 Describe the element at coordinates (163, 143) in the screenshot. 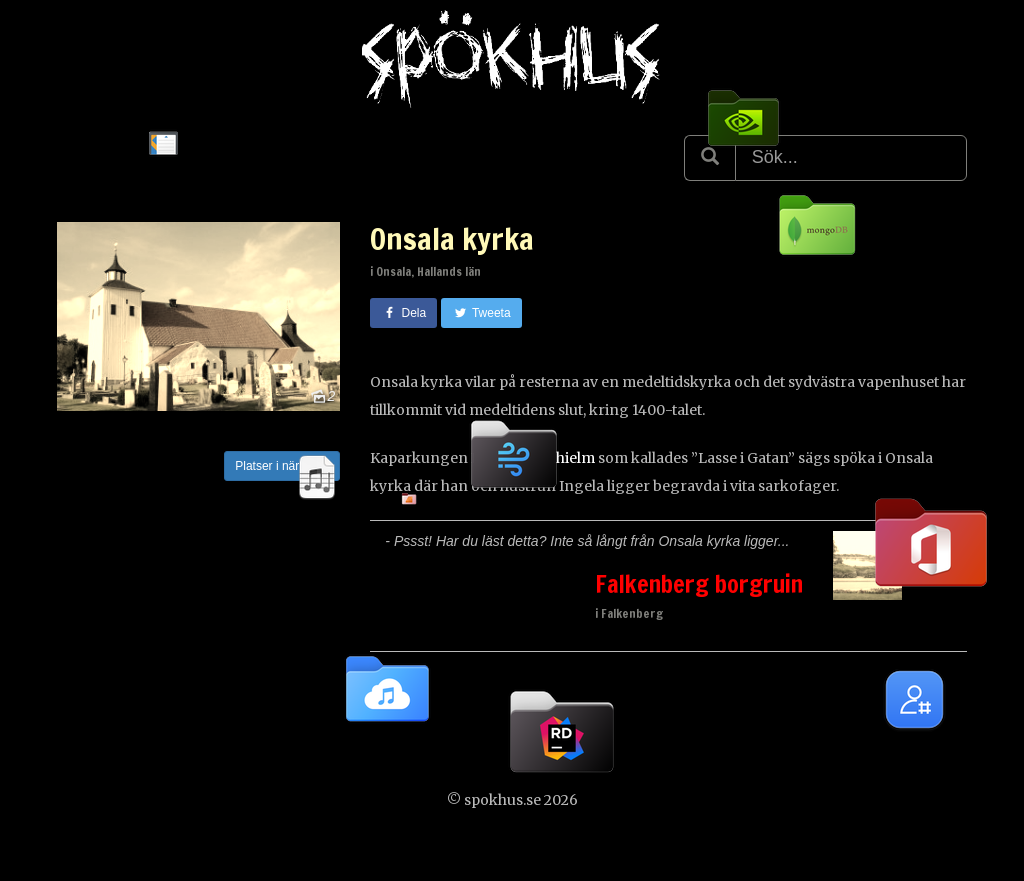

I see `open task manager or running applications` at that location.